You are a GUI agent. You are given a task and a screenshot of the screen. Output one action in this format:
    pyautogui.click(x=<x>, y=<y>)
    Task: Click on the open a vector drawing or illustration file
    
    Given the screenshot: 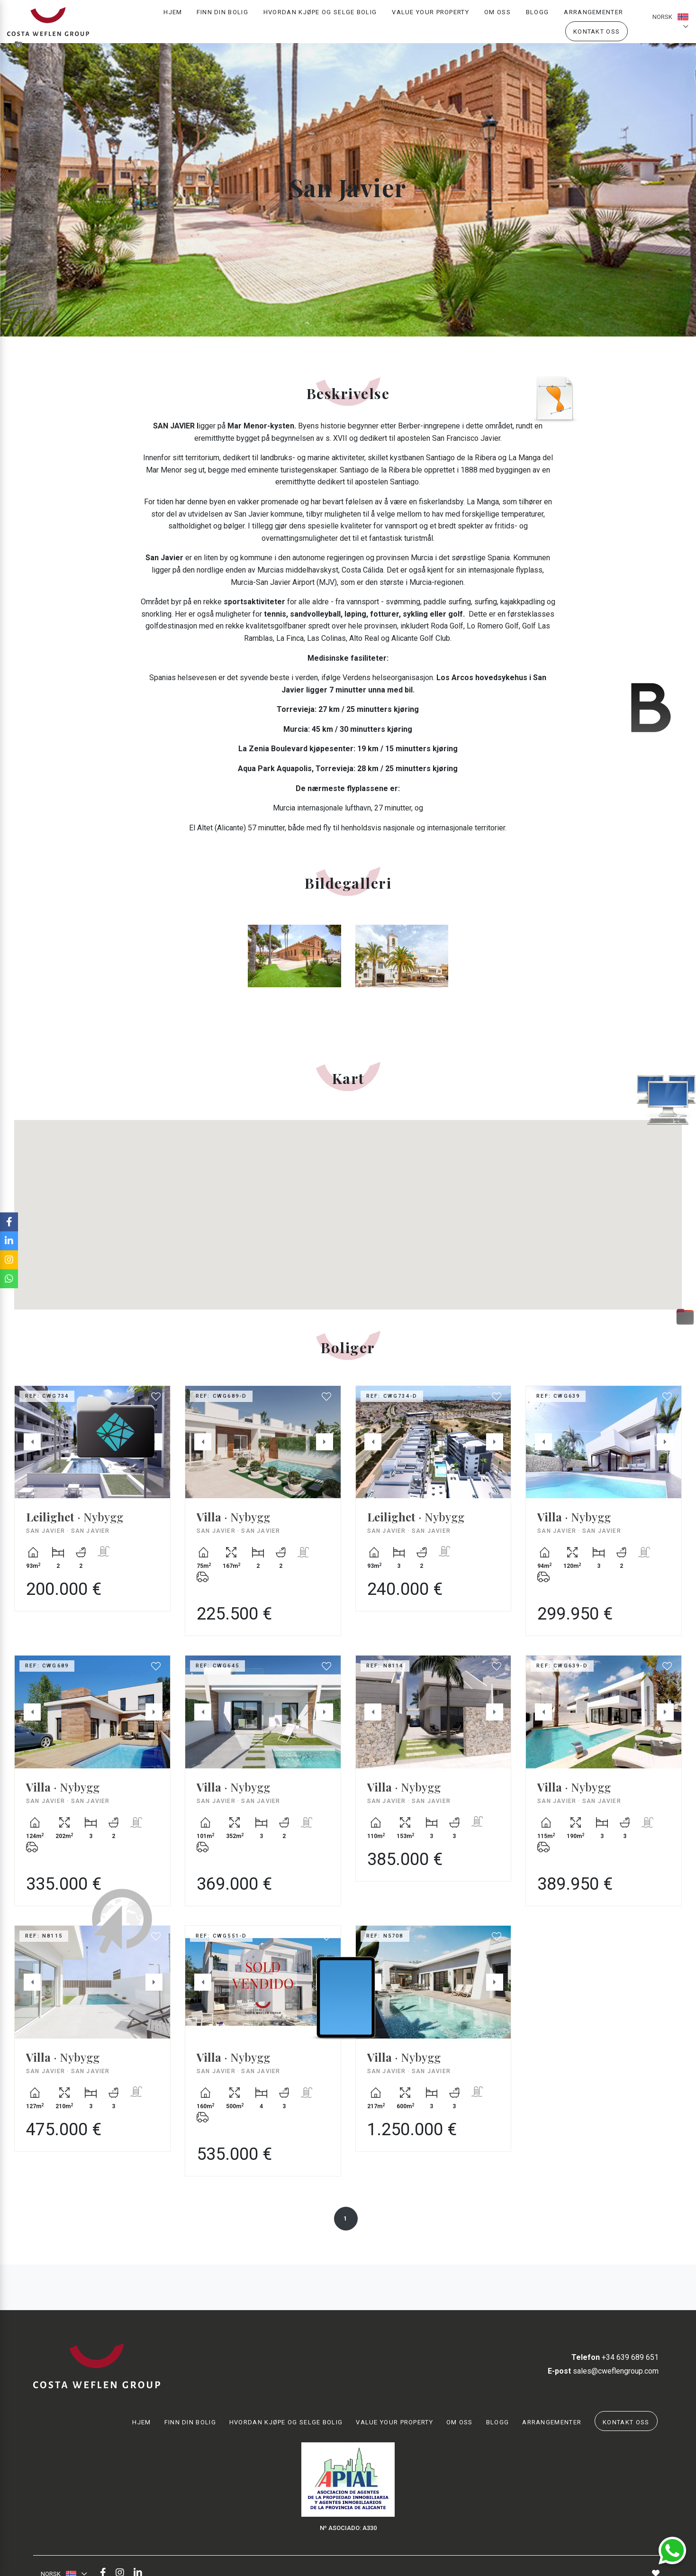 What is the action you would take?
    pyautogui.click(x=555, y=398)
    